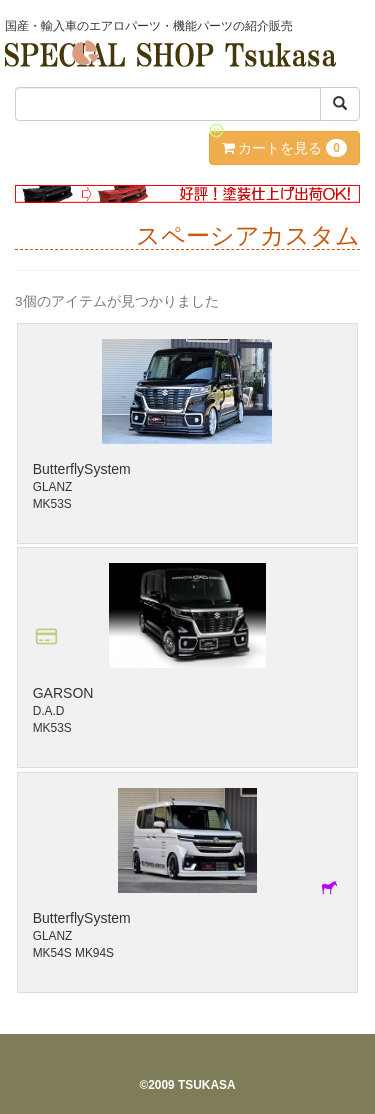  Describe the element at coordinates (84, 52) in the screenshot. I see `view analytics or statistics breakdown` at that location.